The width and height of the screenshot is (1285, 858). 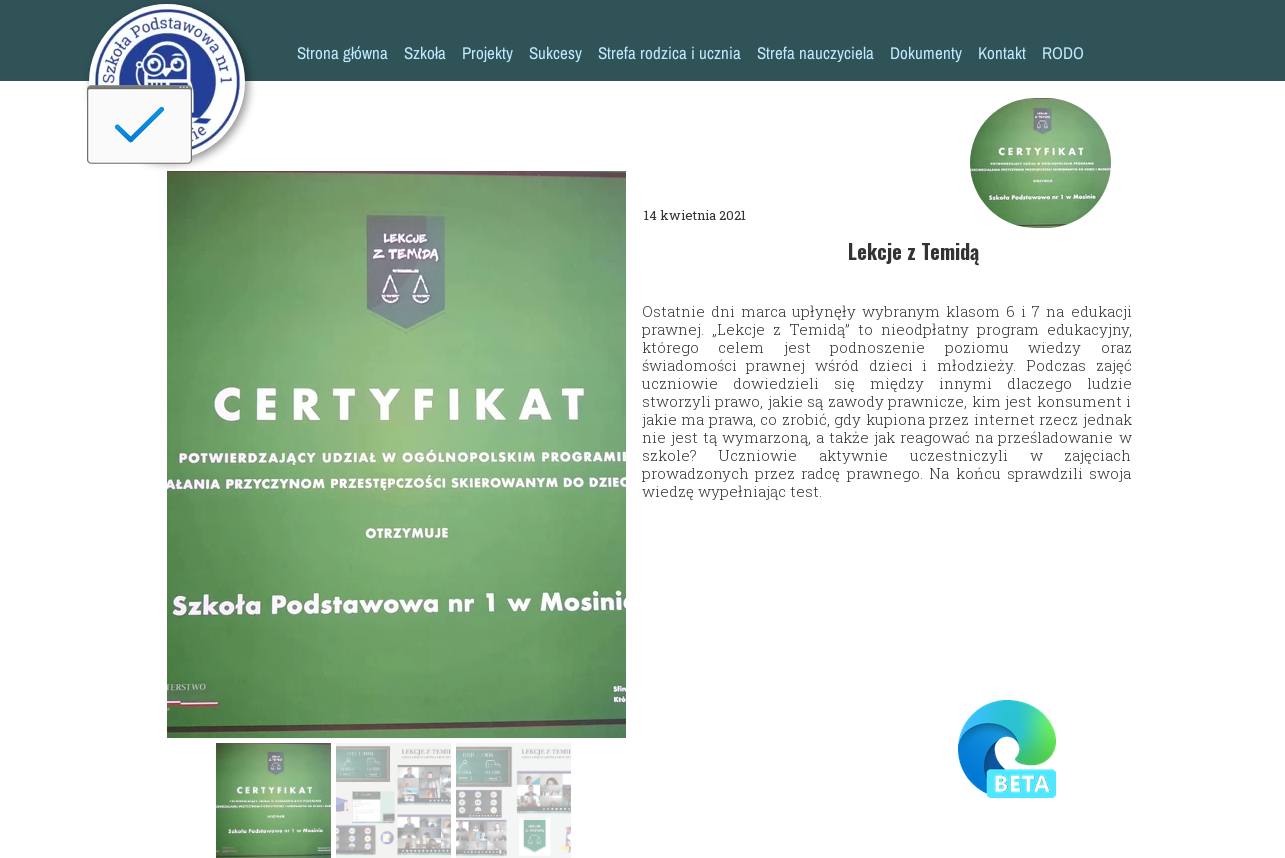 What do you see at coordinates (1007, 749) in the screenshot?
I see `launch microsoft edge beta browser` at bounding box center [1007, 749].